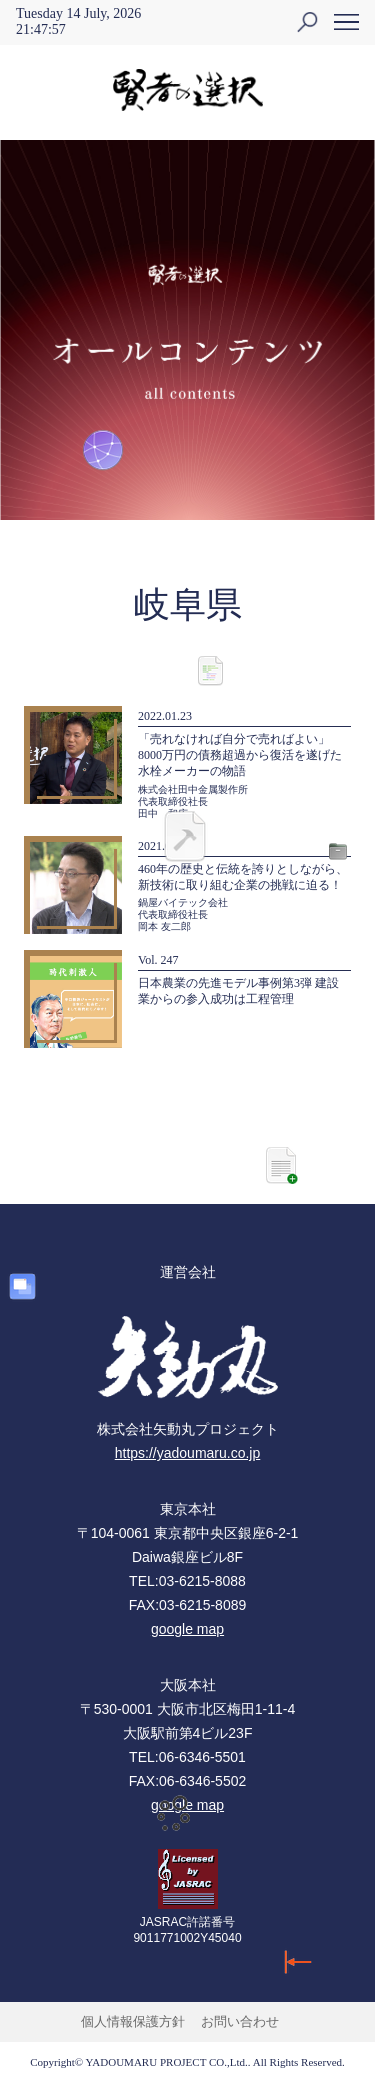 The width and height of the screenshot is (375, 2082). What do you see at coordinates (281, 1165) in the screenshot?
I see `create a new document` at bounding box center [281, 1165].